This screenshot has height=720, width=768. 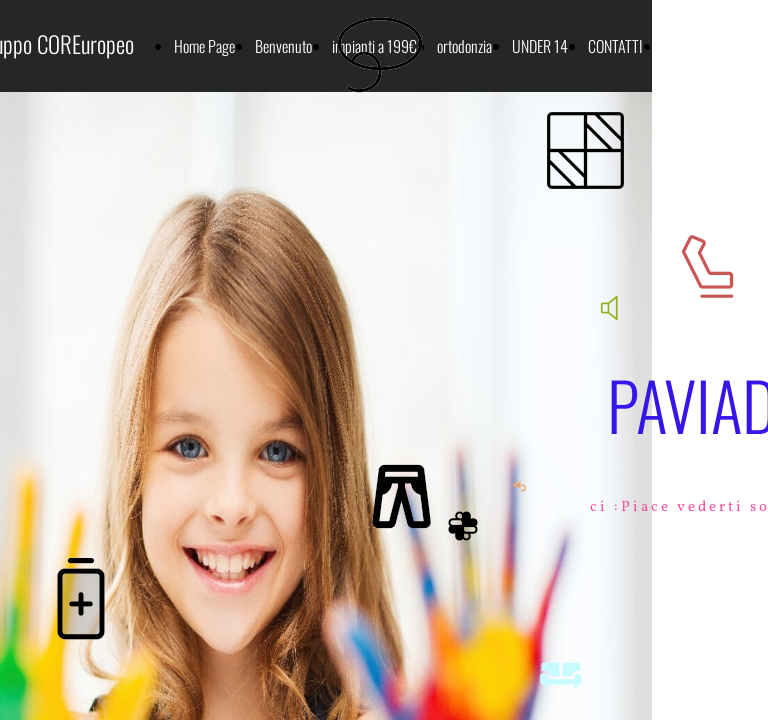 What do you see at coordinates (561, 675) in the screenshot?
I see `browse furniture or home decor items` at bounding box center [561, 675].